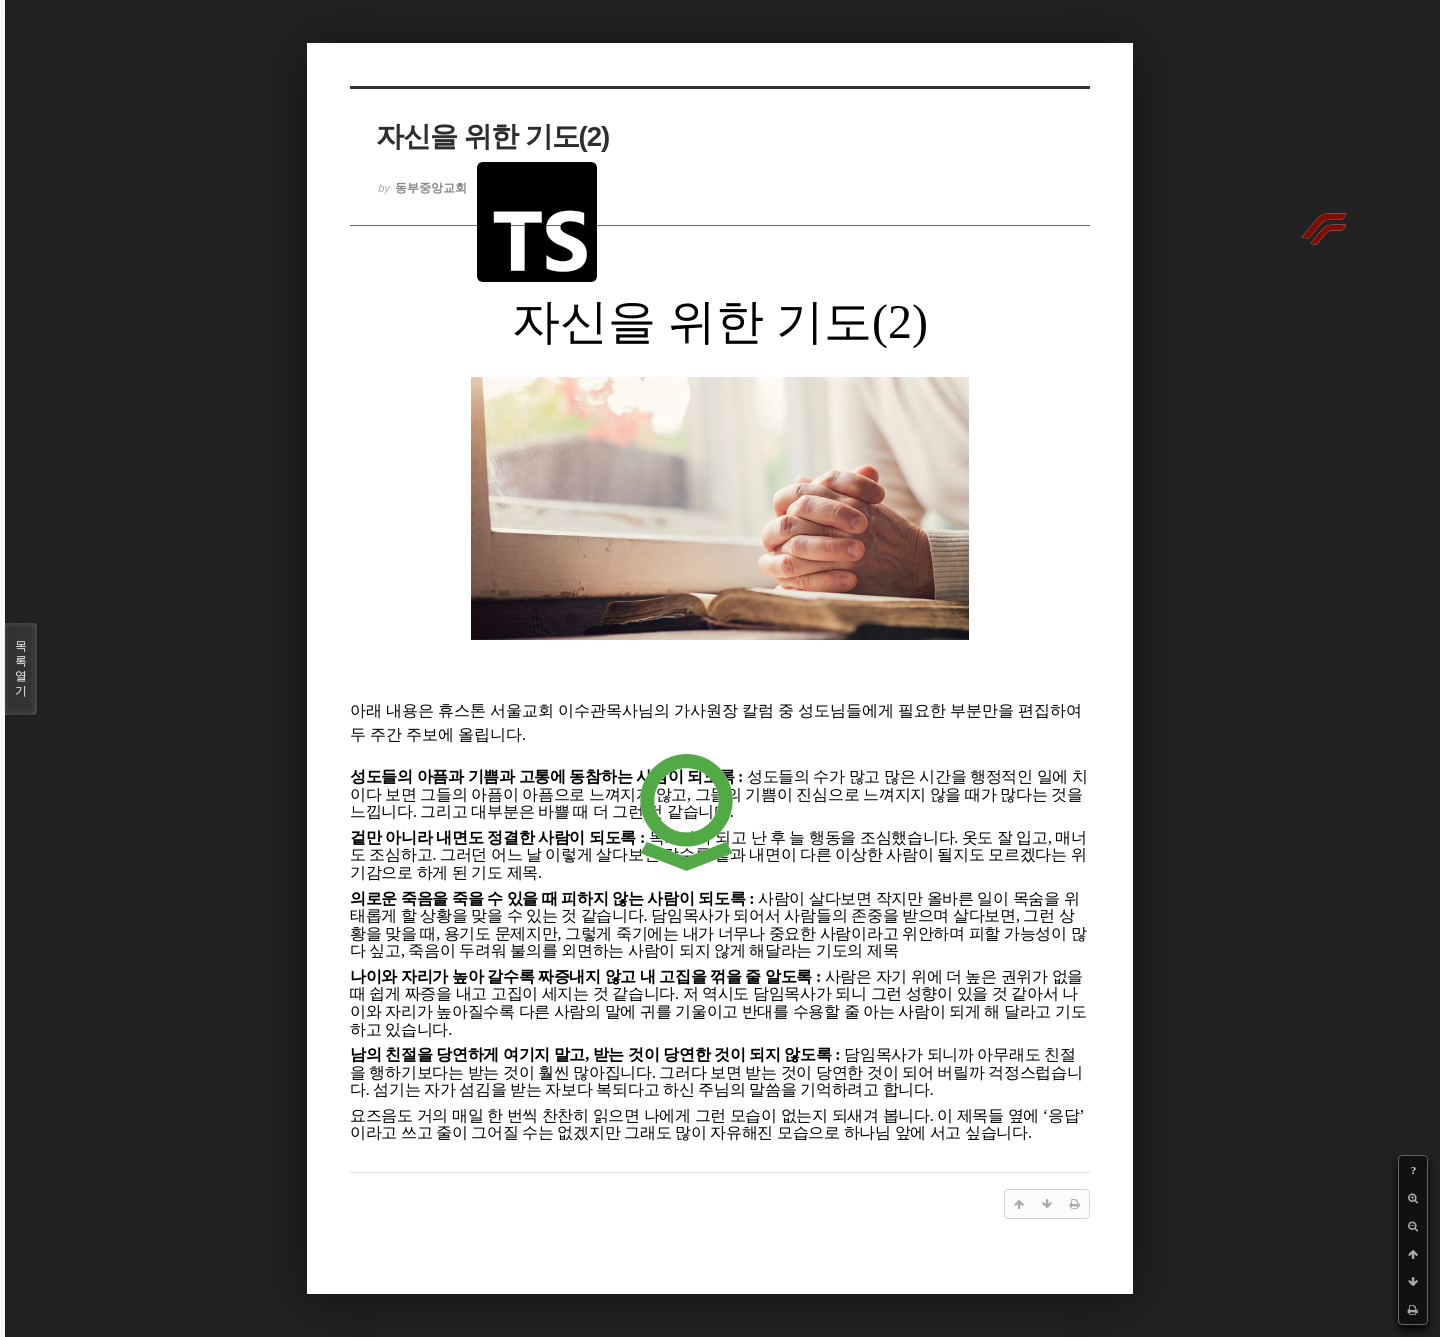  Describe the element at coordinates (1324, 229) in the screenshot. I see `Resurrection Remix OS logo` at that location.